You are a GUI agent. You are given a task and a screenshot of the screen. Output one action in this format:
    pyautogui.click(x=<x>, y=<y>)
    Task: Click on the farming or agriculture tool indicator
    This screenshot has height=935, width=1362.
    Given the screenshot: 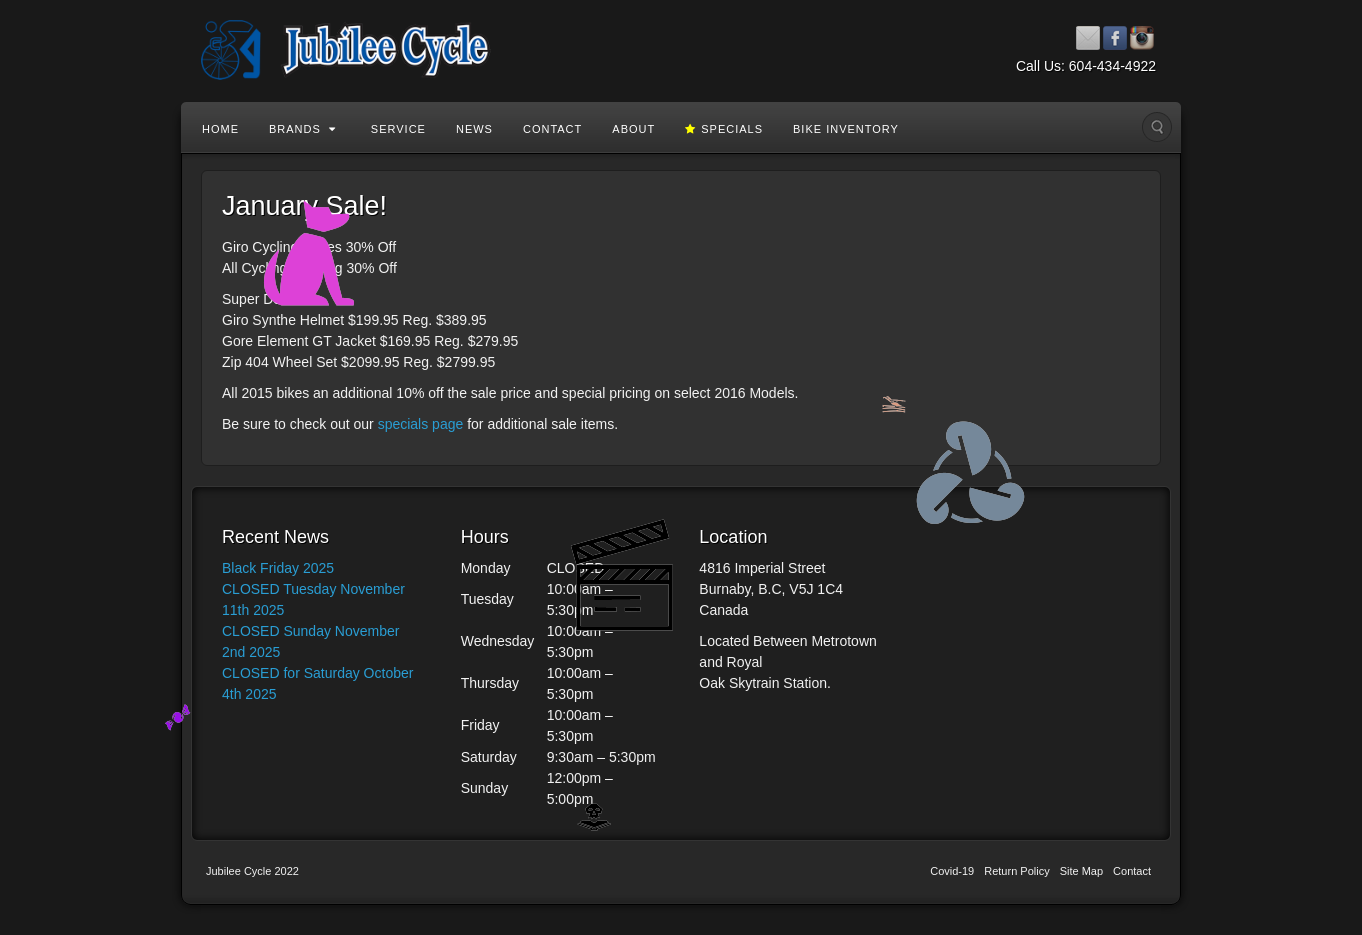 What is the action you would take?
    pyautogui.click(x=894, y=401)
    